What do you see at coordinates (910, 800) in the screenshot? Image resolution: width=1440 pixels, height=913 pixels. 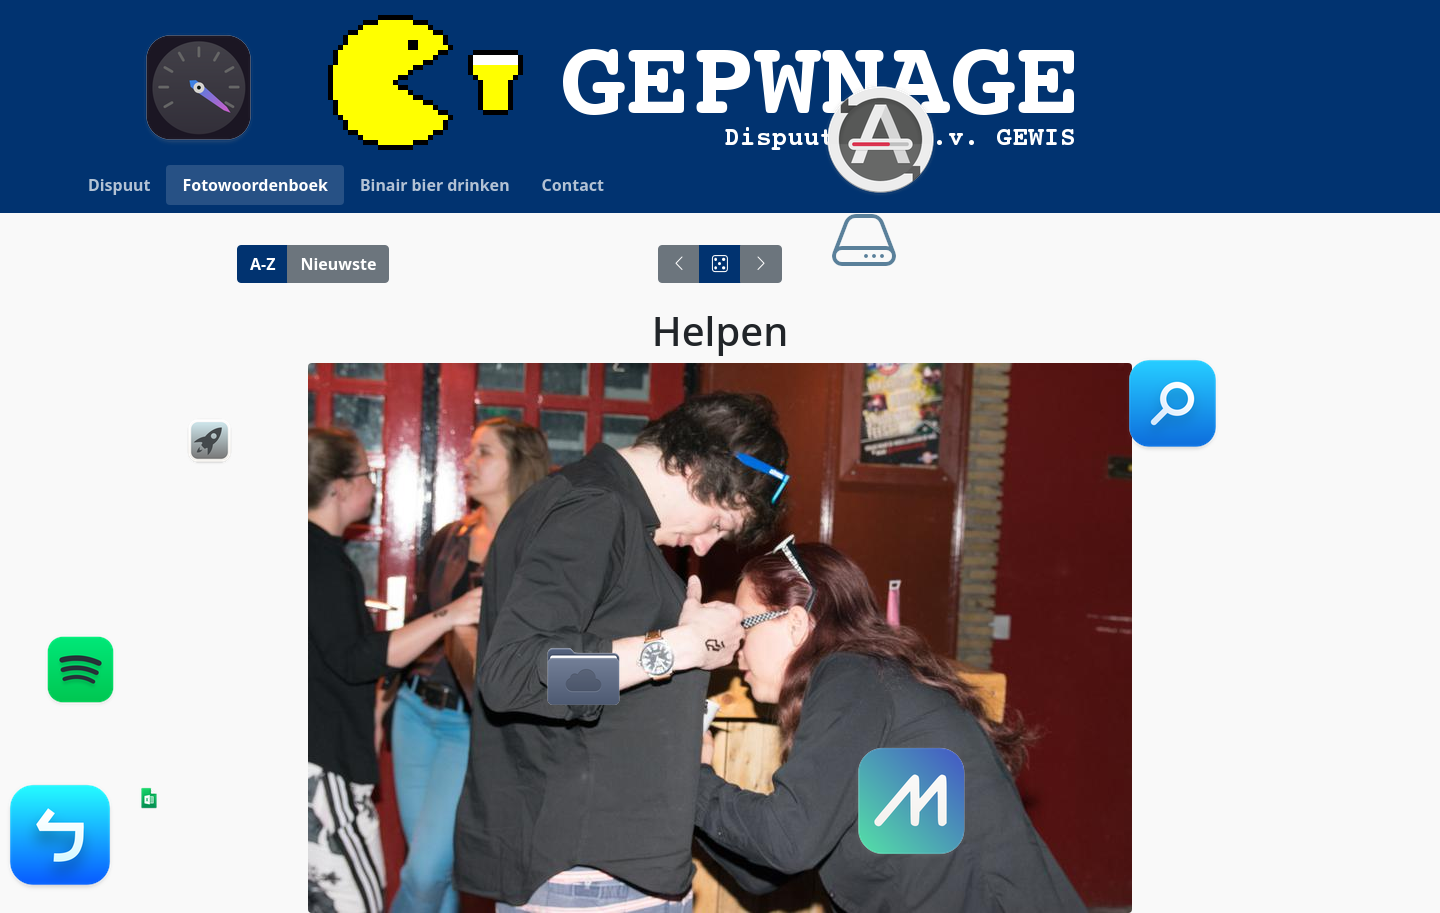 I see `open the maxint app` at bounding box center [910, 800].